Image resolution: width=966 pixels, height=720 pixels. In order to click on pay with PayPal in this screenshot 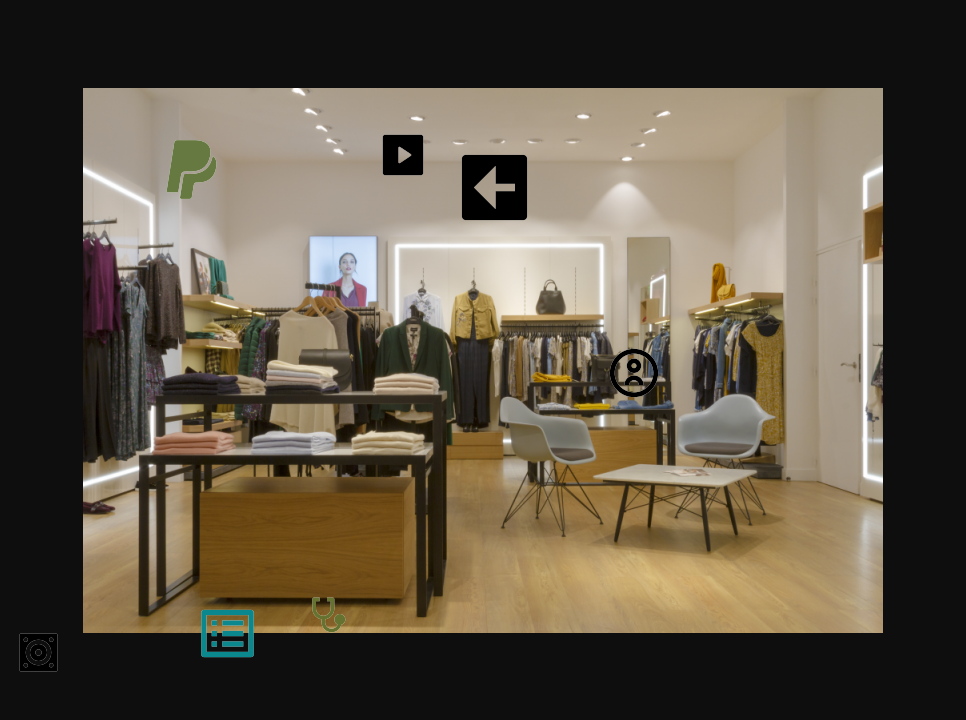, I will do `click(191, 169)`.